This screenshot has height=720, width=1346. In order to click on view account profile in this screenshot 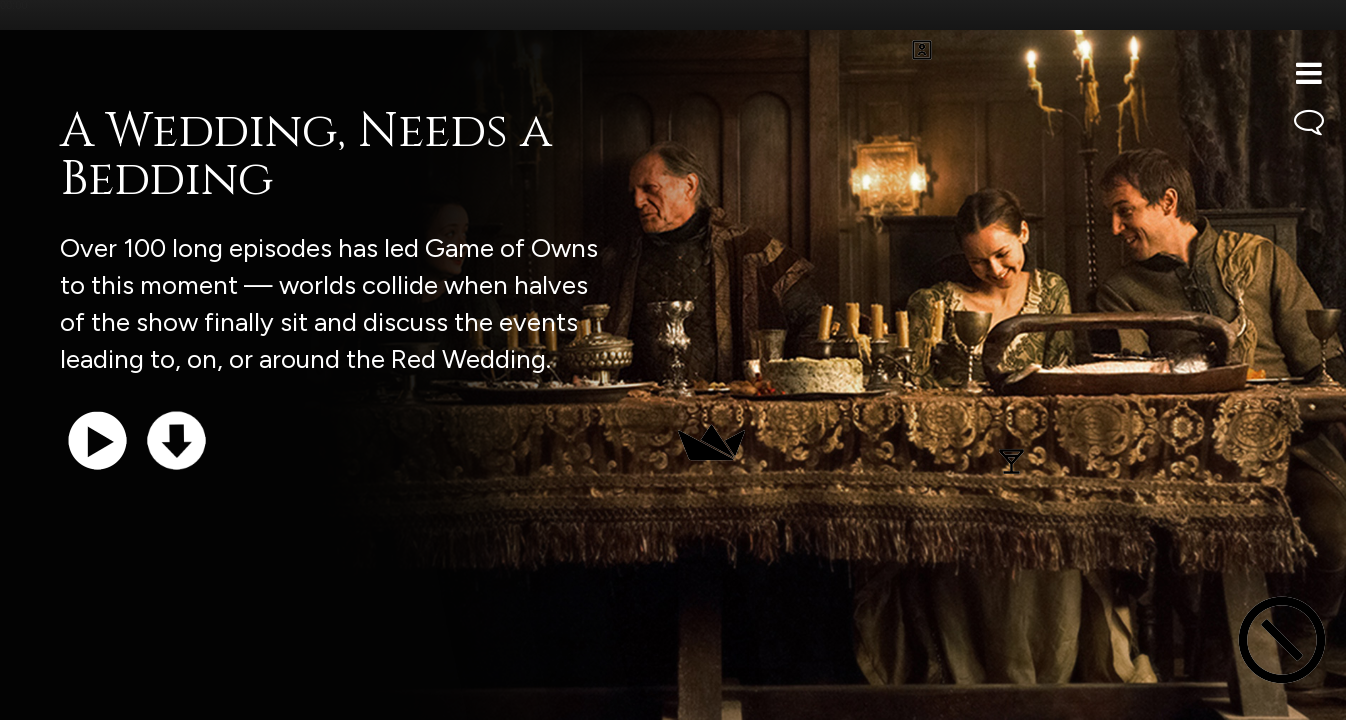, I will do `click(922, 50)`.